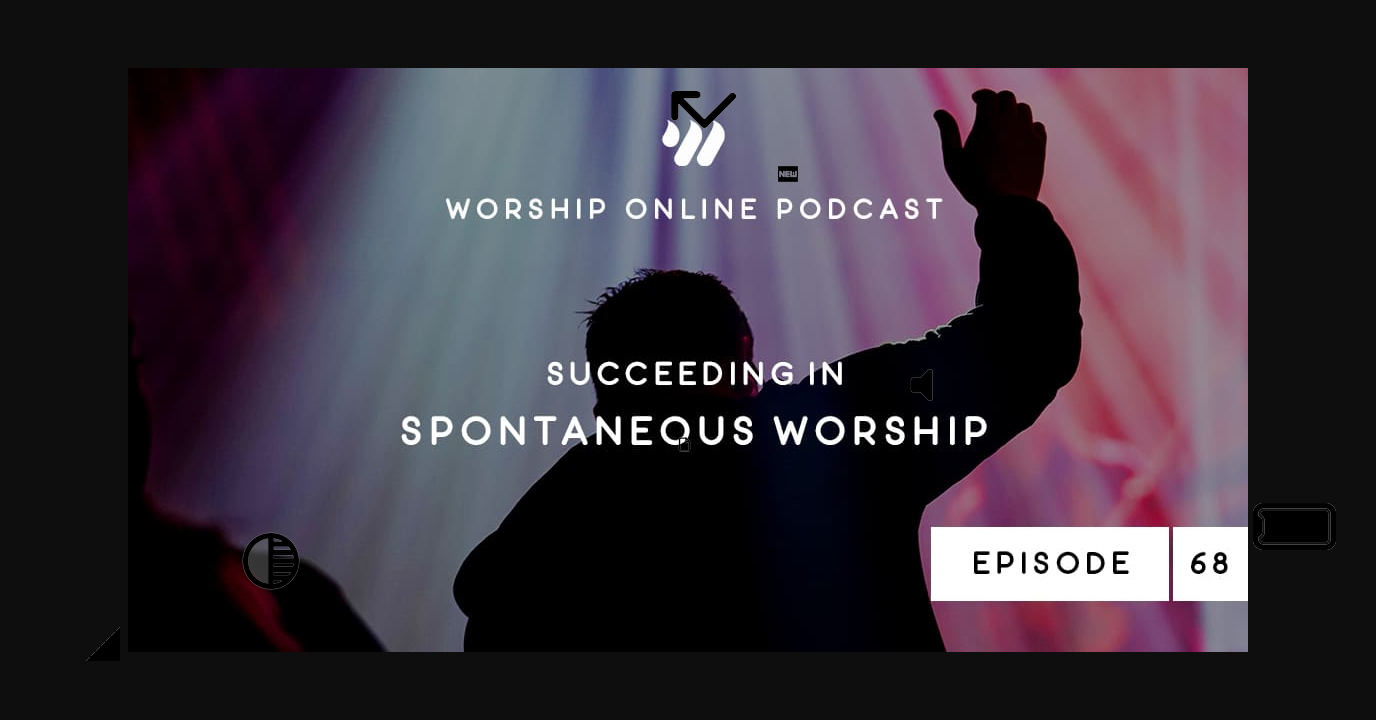  I want to click on rotate device to landscape mode, so click(1294, 526).